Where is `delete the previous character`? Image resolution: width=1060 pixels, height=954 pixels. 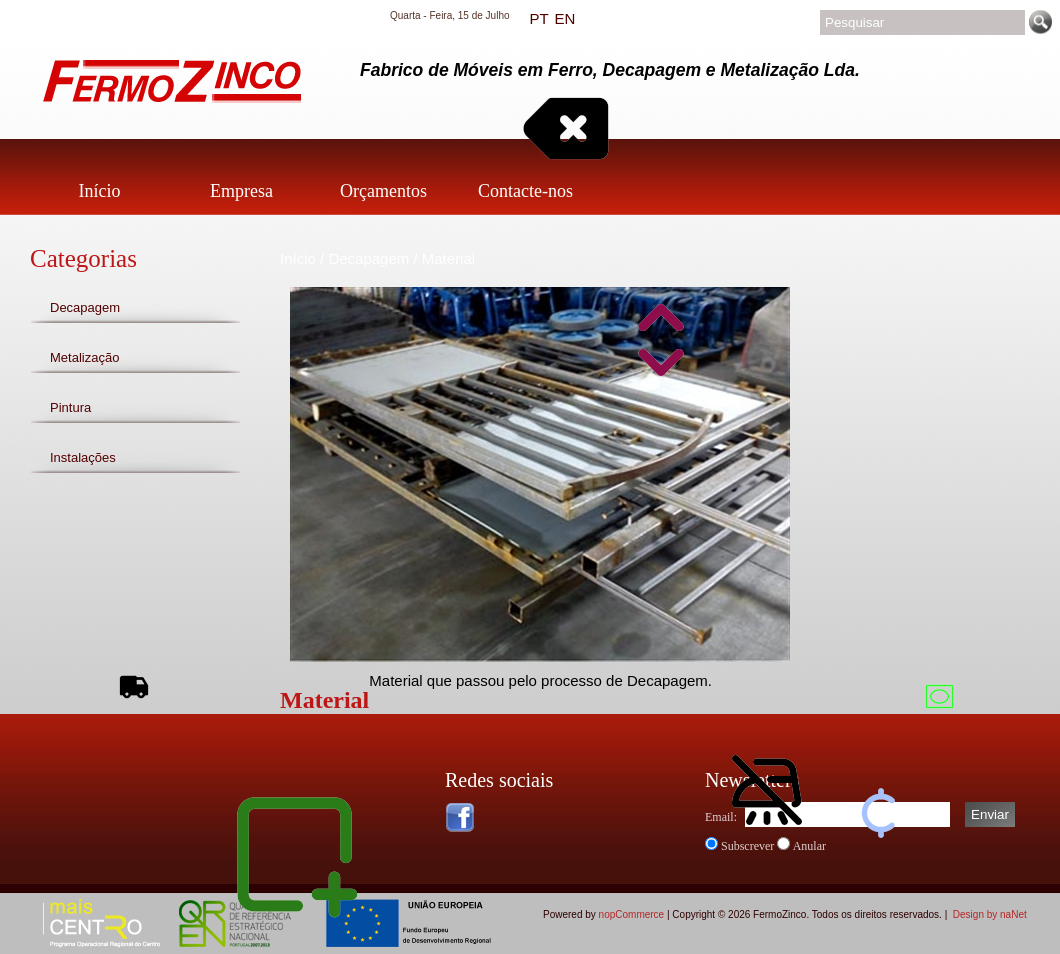 delete the previous character is located at coordinates (564, 128).